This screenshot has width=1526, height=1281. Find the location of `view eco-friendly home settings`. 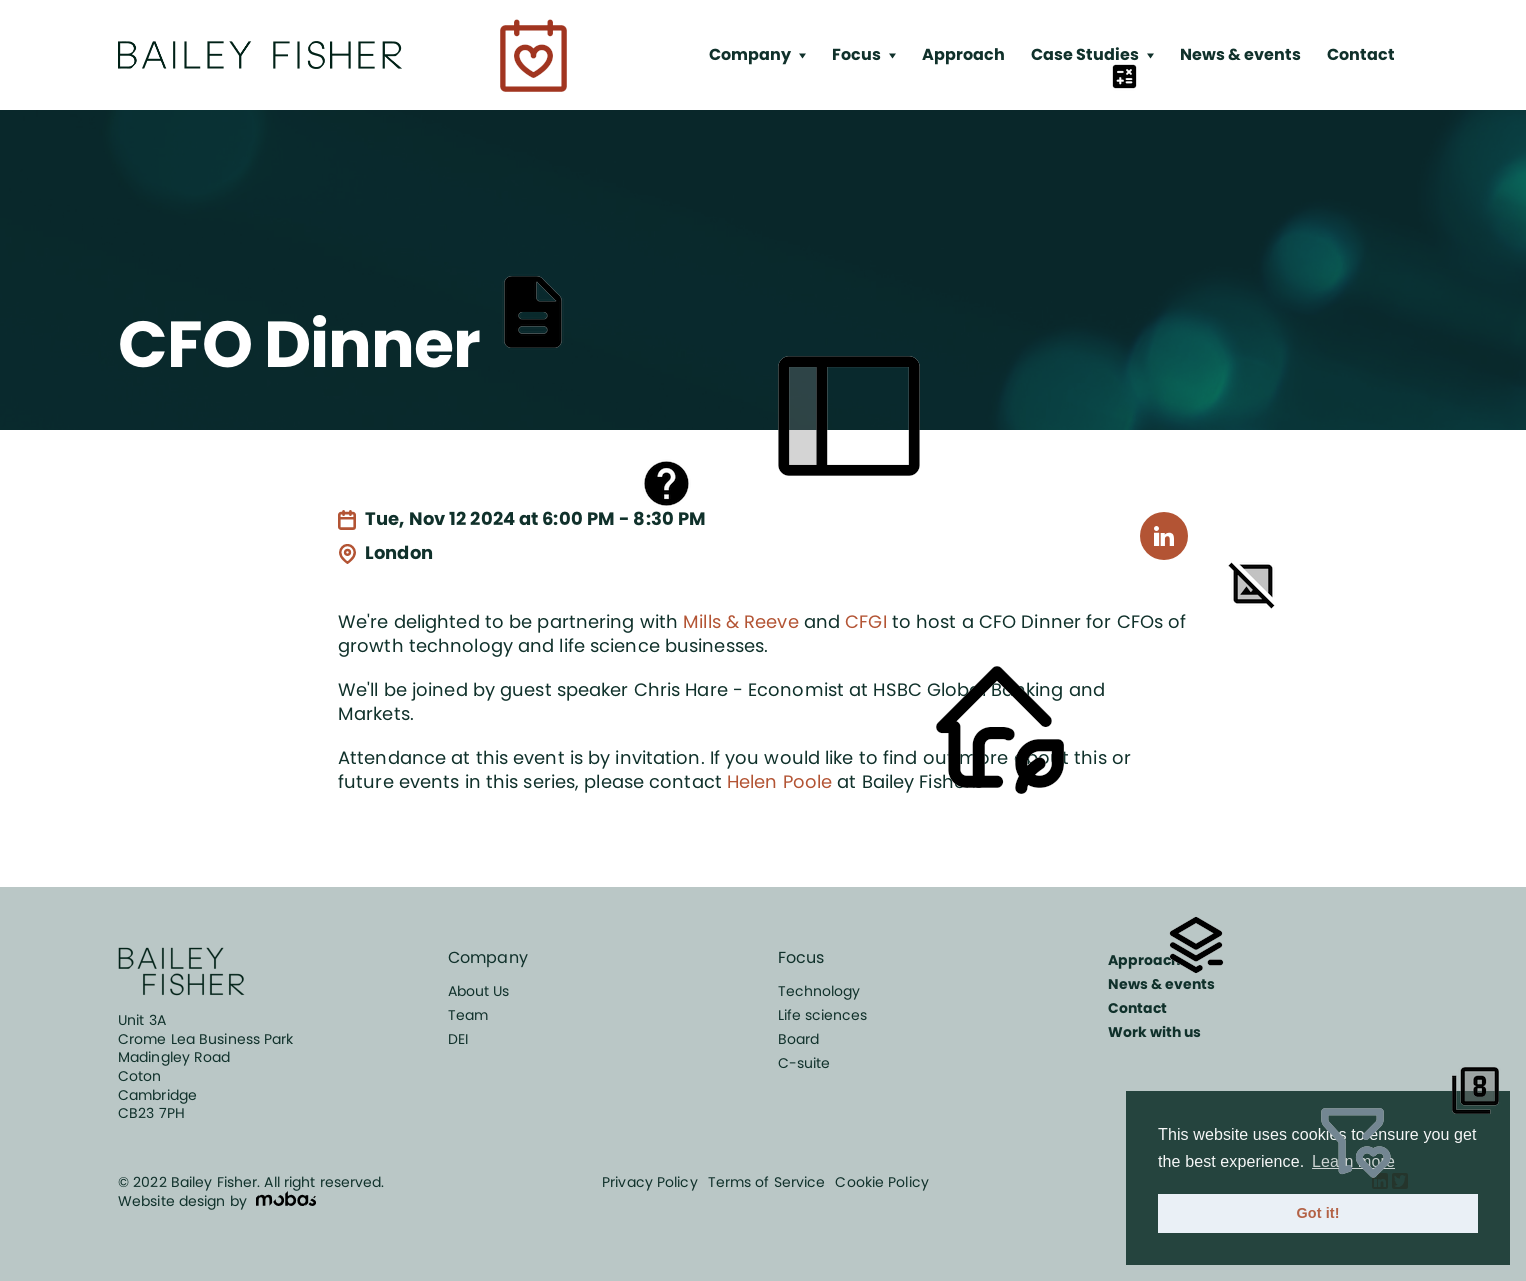

view eco-friendly home settings is located at coordinates (997, 727).